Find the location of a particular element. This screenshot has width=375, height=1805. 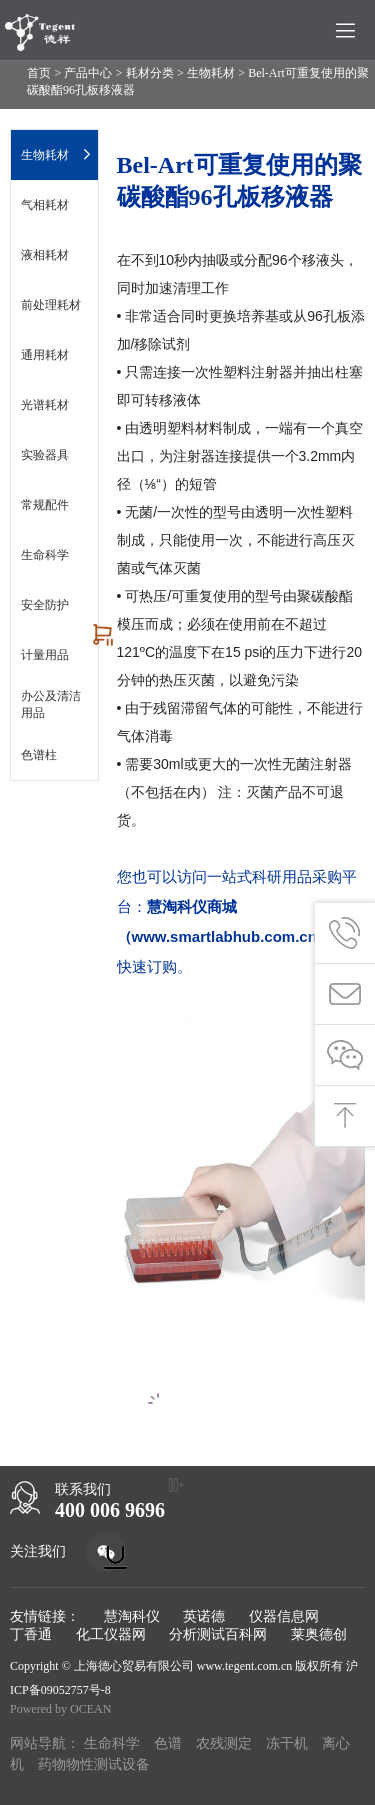

pause or hold your shopping cart is located at coordinates (102, 634).